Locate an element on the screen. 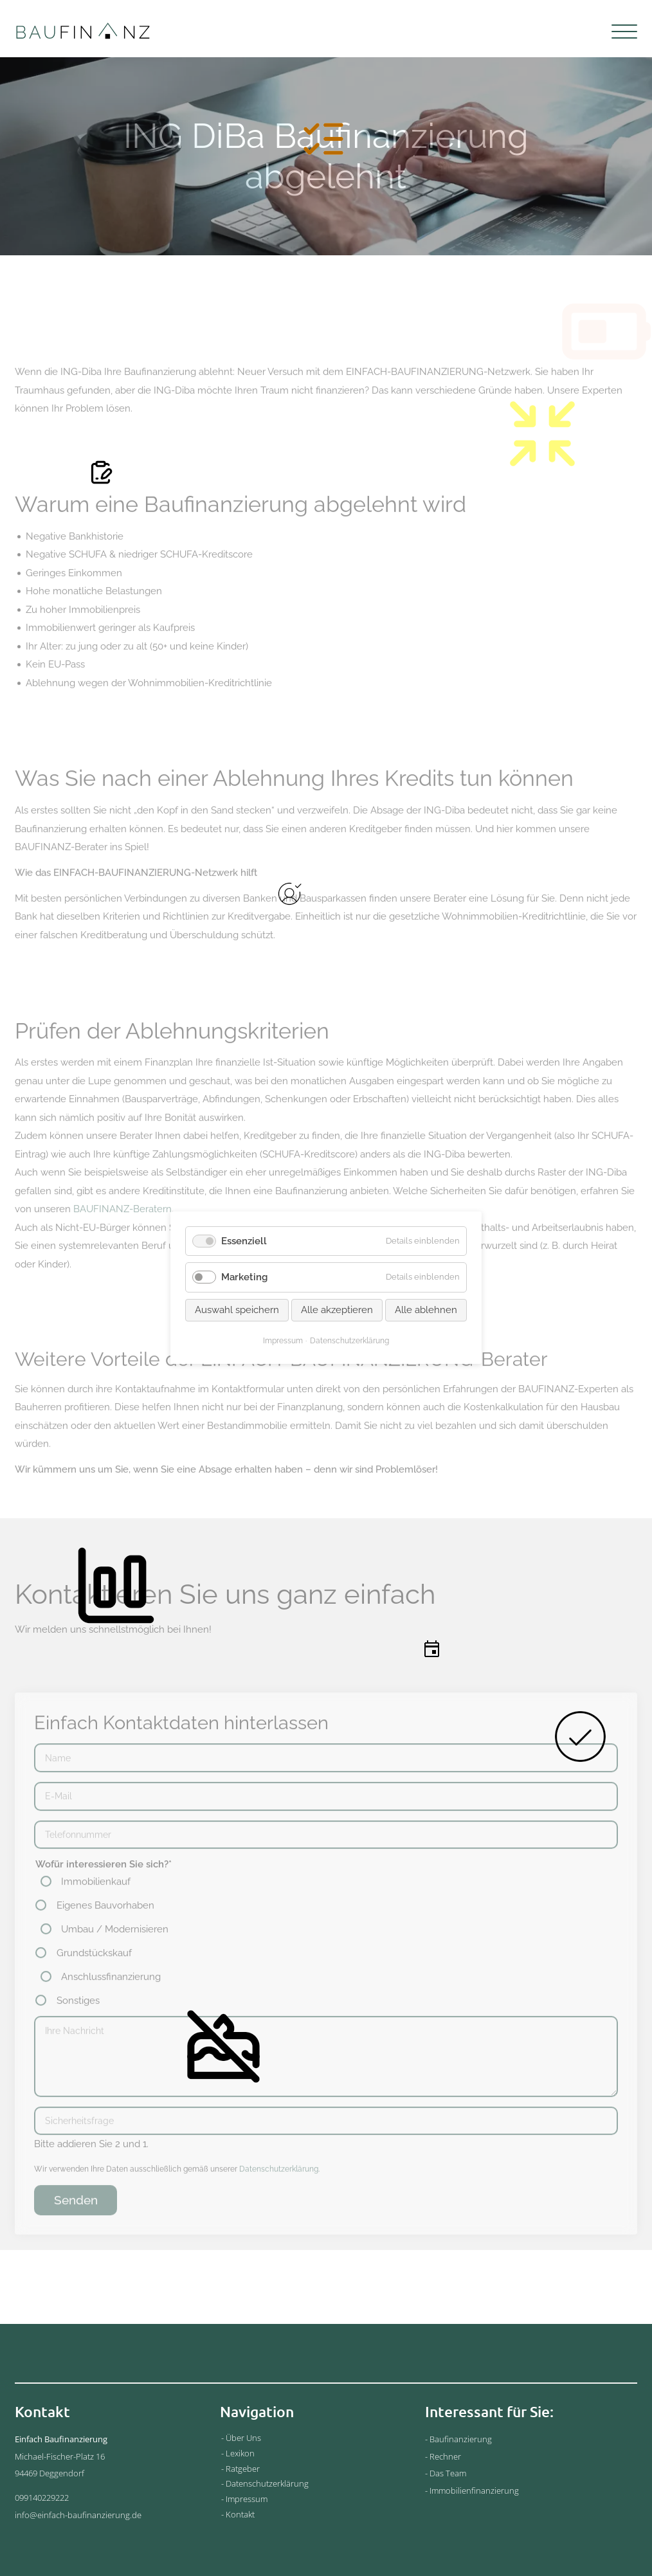 The height and width of the screenshot is (2576, 652). view analytics or statistics dashboard is located at coordinates (116, 1585).